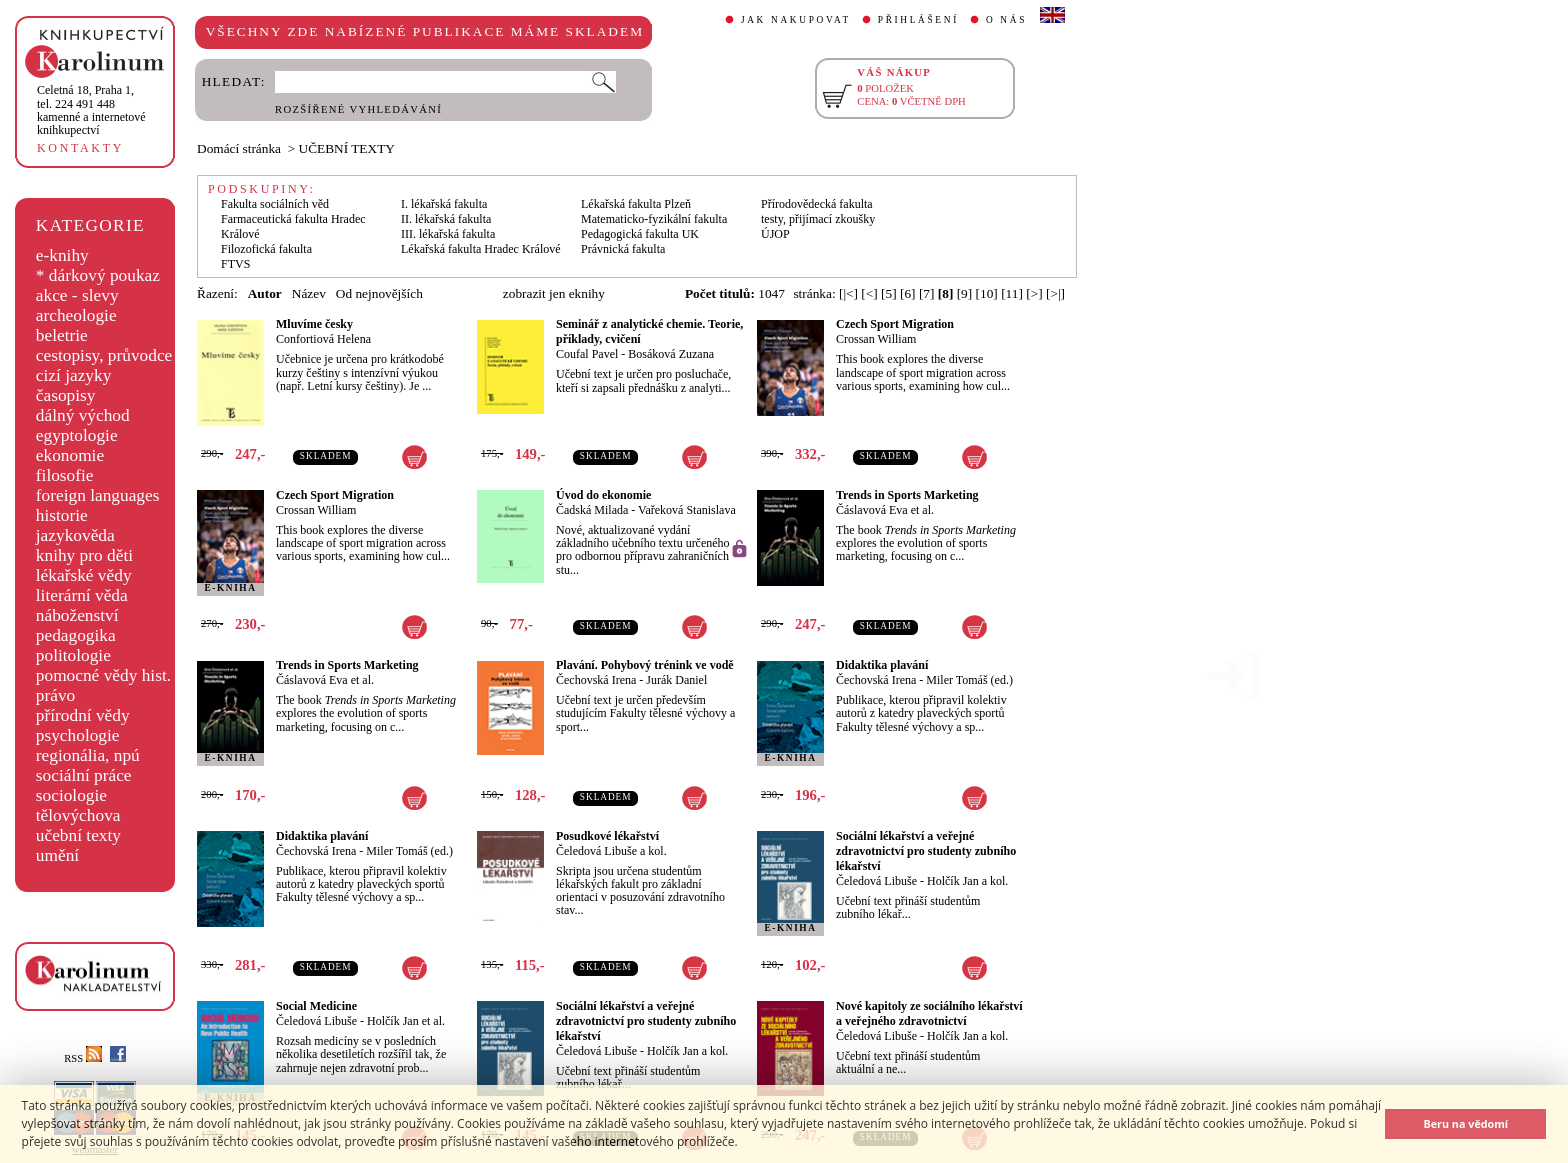  Describe the element at coordinates (739, 548) in the screenshot. I see `unlock a secured item or feature` at that location.